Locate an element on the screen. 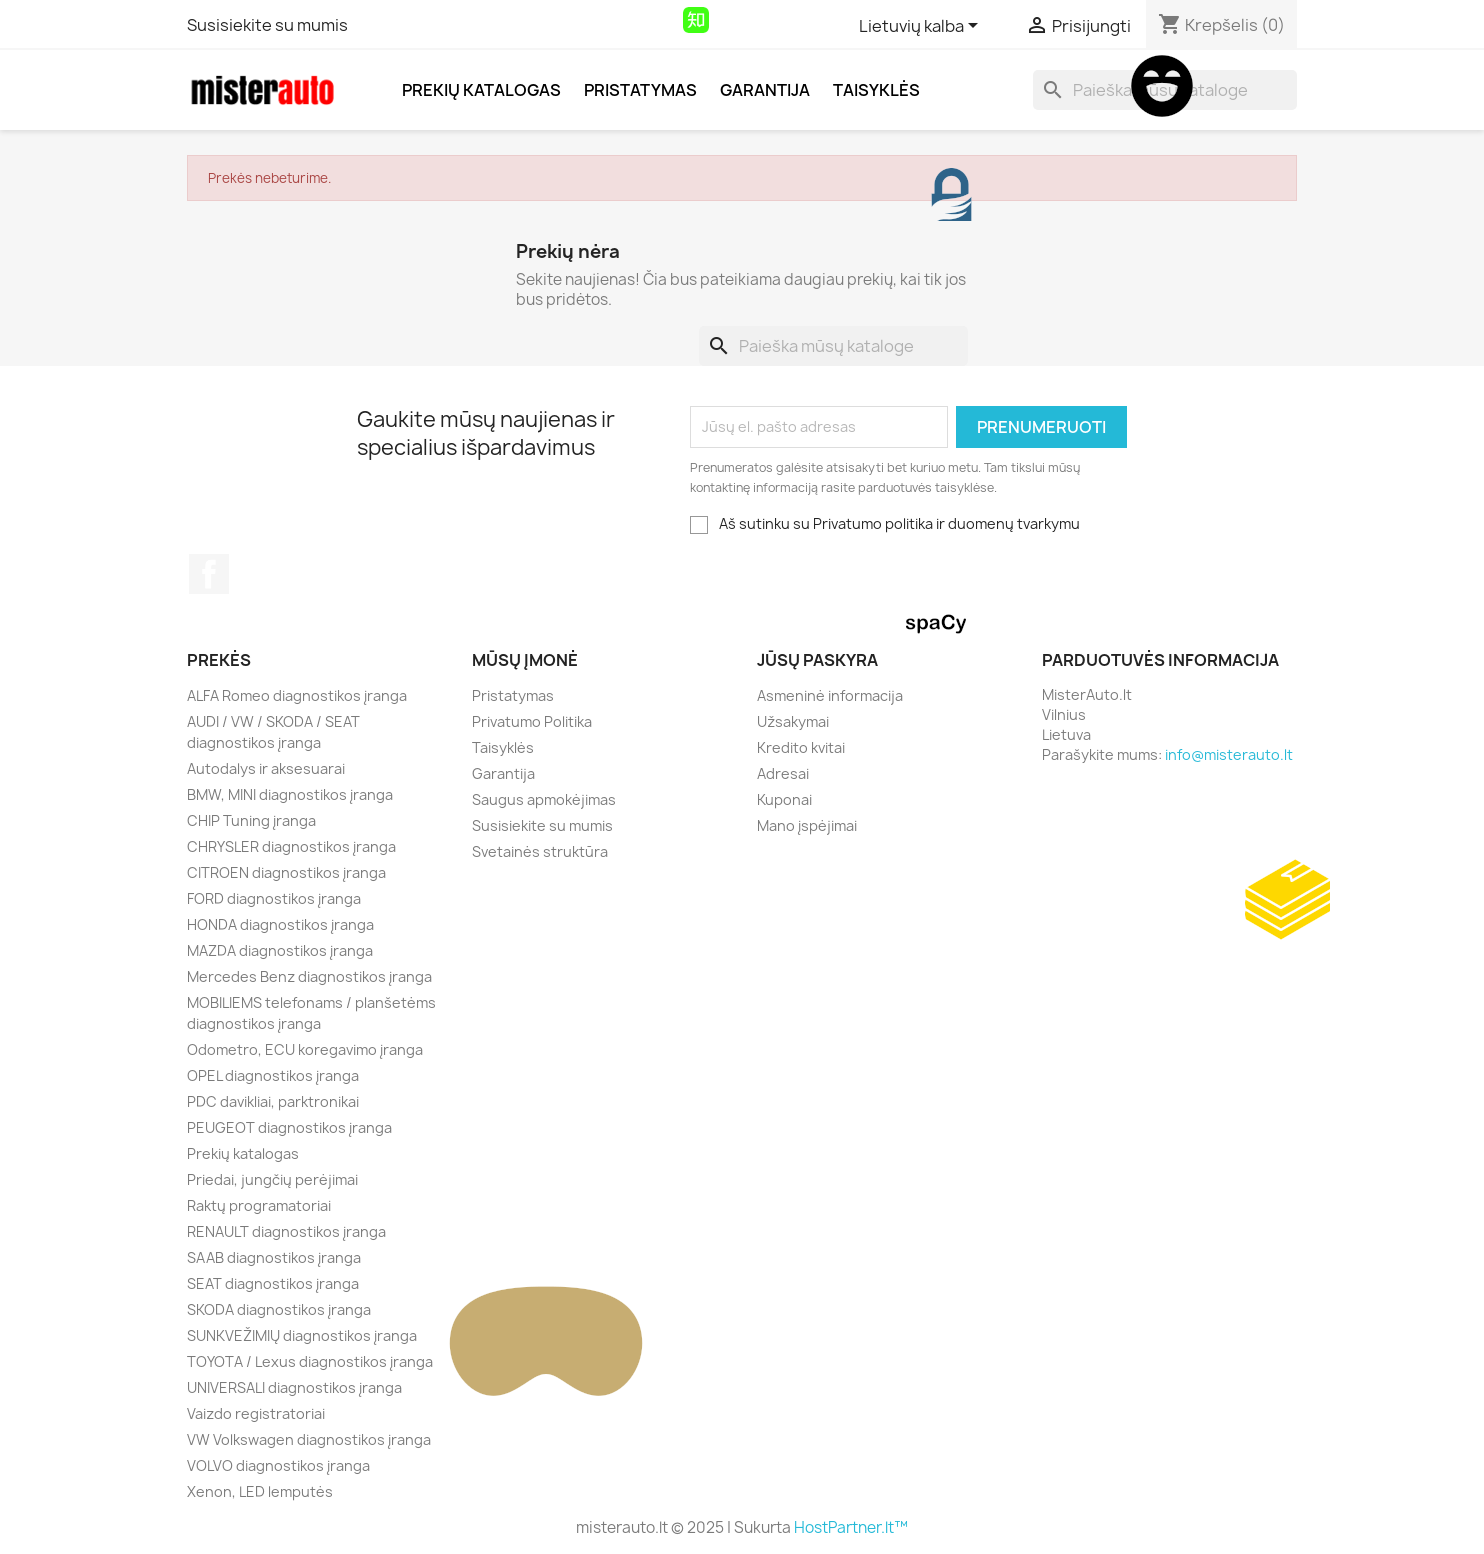  gnu privacy guard (gpg) encryption software logo is located at coordinates (951, 194).